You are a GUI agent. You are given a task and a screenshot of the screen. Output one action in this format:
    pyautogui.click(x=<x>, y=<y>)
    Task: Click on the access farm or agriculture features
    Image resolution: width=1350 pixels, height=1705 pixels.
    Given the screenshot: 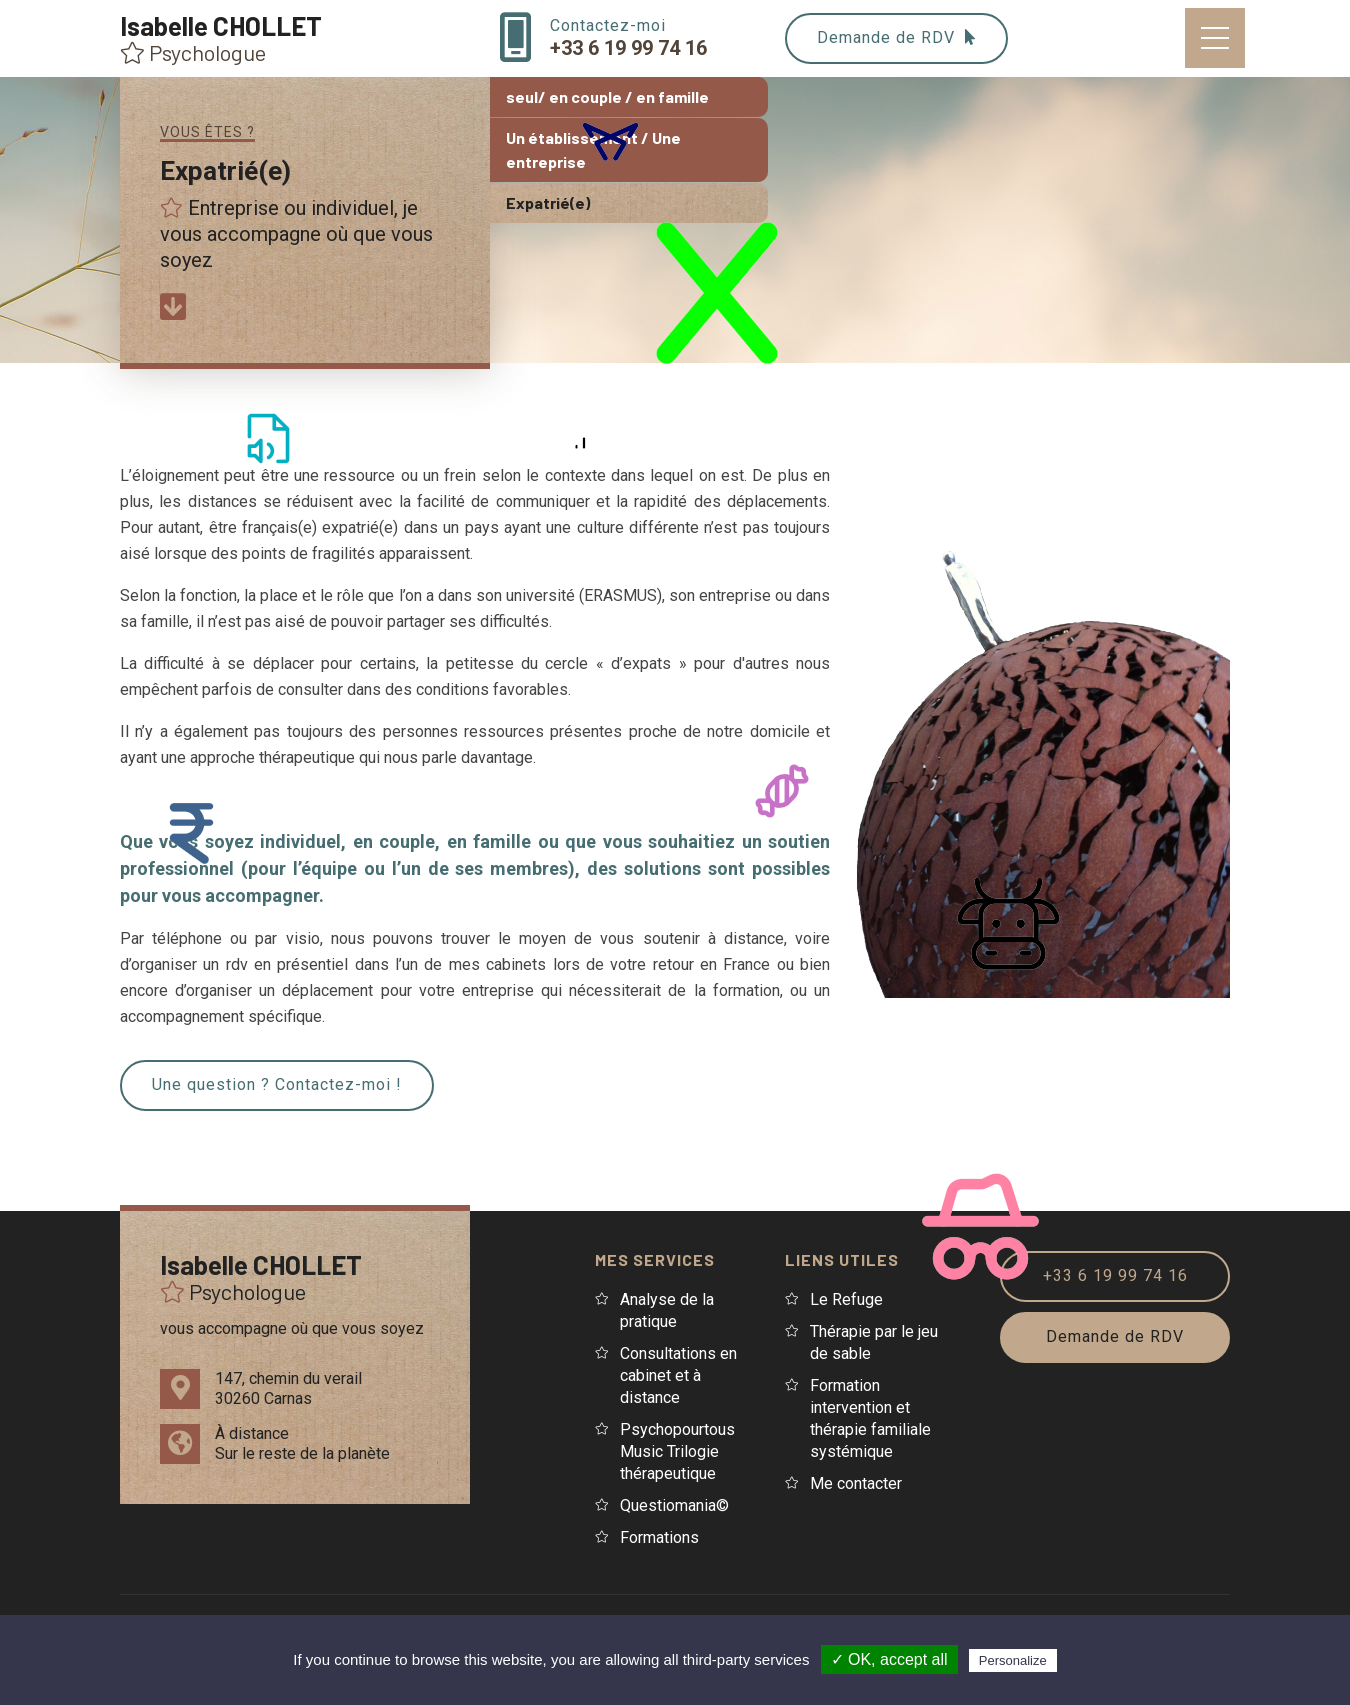 What is the action you would take?
    pyautogui.click(x=1008, y=925)
    